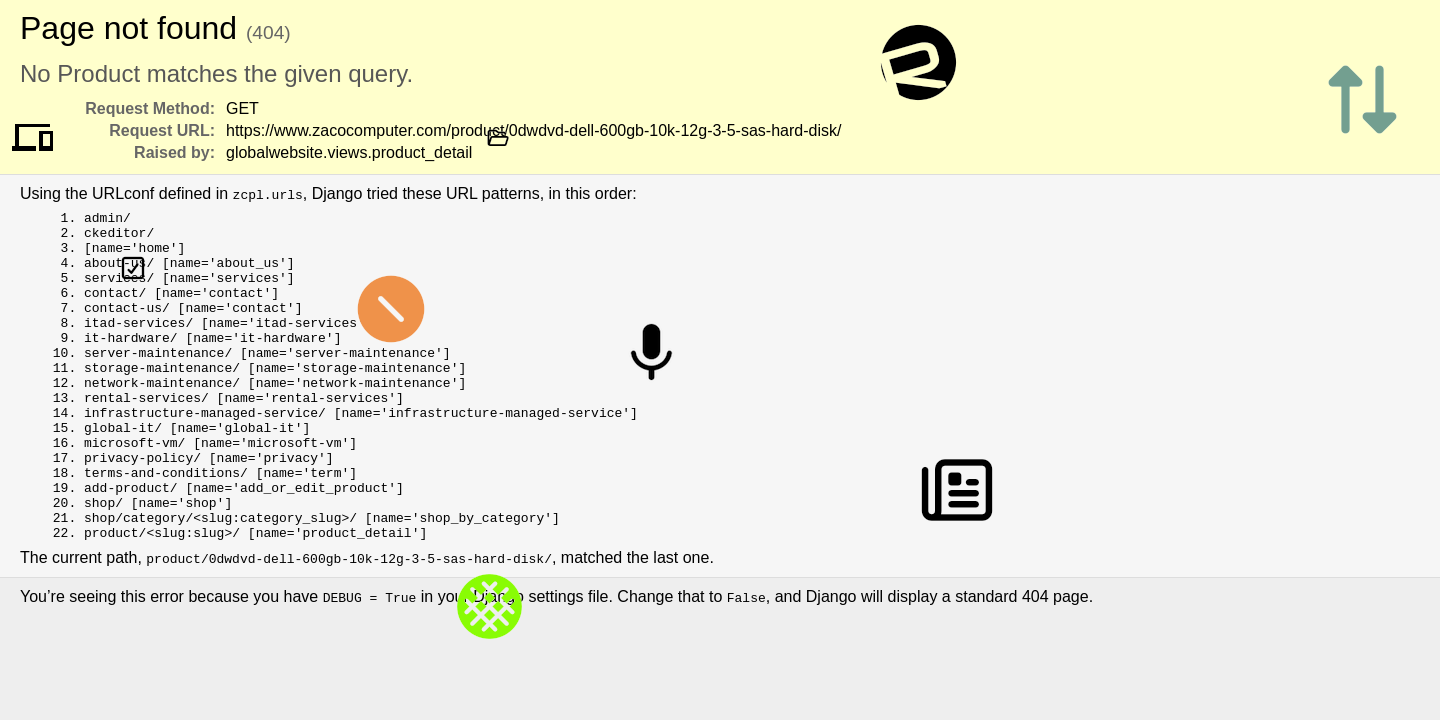 This screenshot has width=1440, height=720. I want to click on connect phone to computer or tablet, so click(32, 137).